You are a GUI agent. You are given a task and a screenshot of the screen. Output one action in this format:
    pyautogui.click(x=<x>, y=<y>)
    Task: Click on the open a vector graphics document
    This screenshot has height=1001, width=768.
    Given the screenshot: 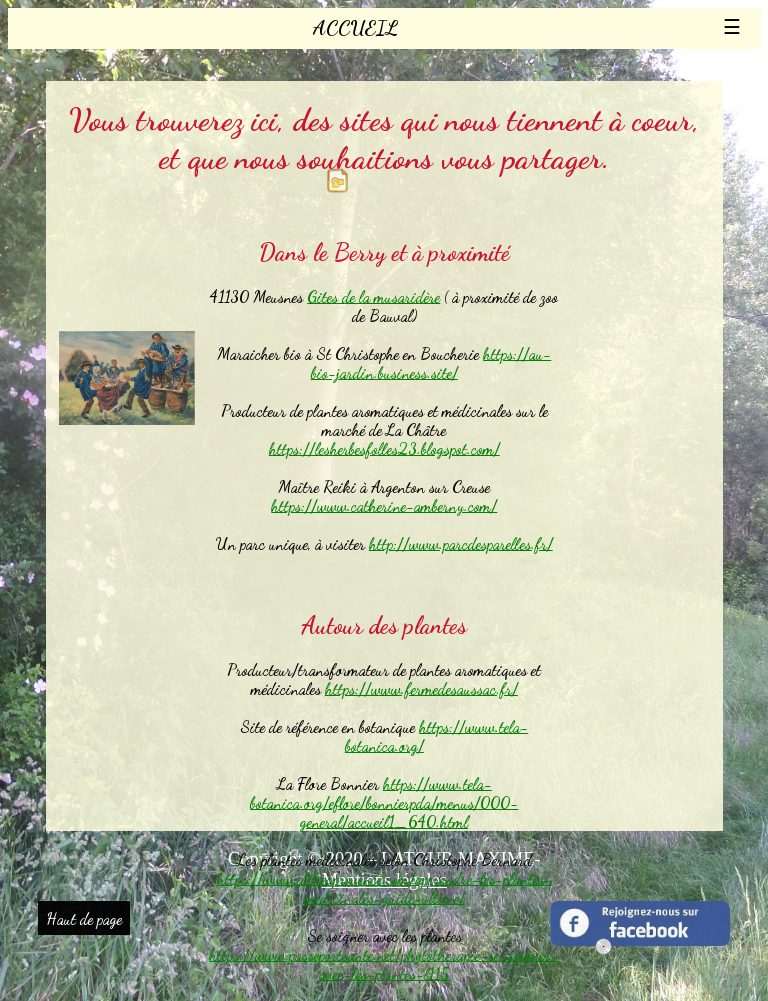 What is the action you would take?
    pyautogui.click(x=337, y=180)
    